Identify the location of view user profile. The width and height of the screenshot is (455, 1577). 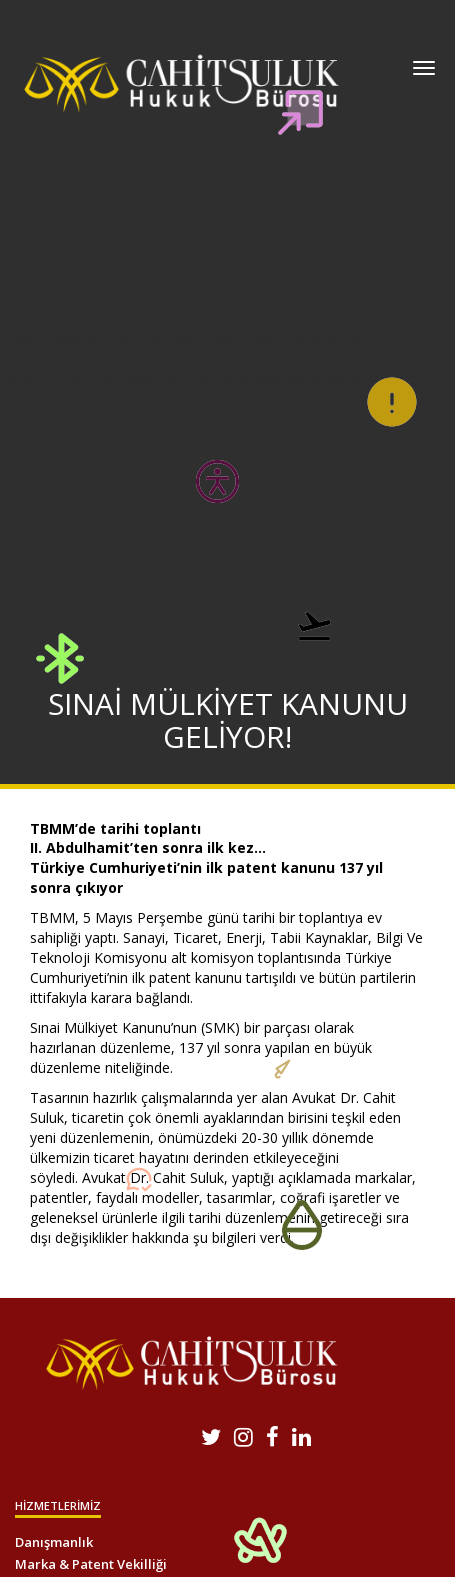
(217, 481).